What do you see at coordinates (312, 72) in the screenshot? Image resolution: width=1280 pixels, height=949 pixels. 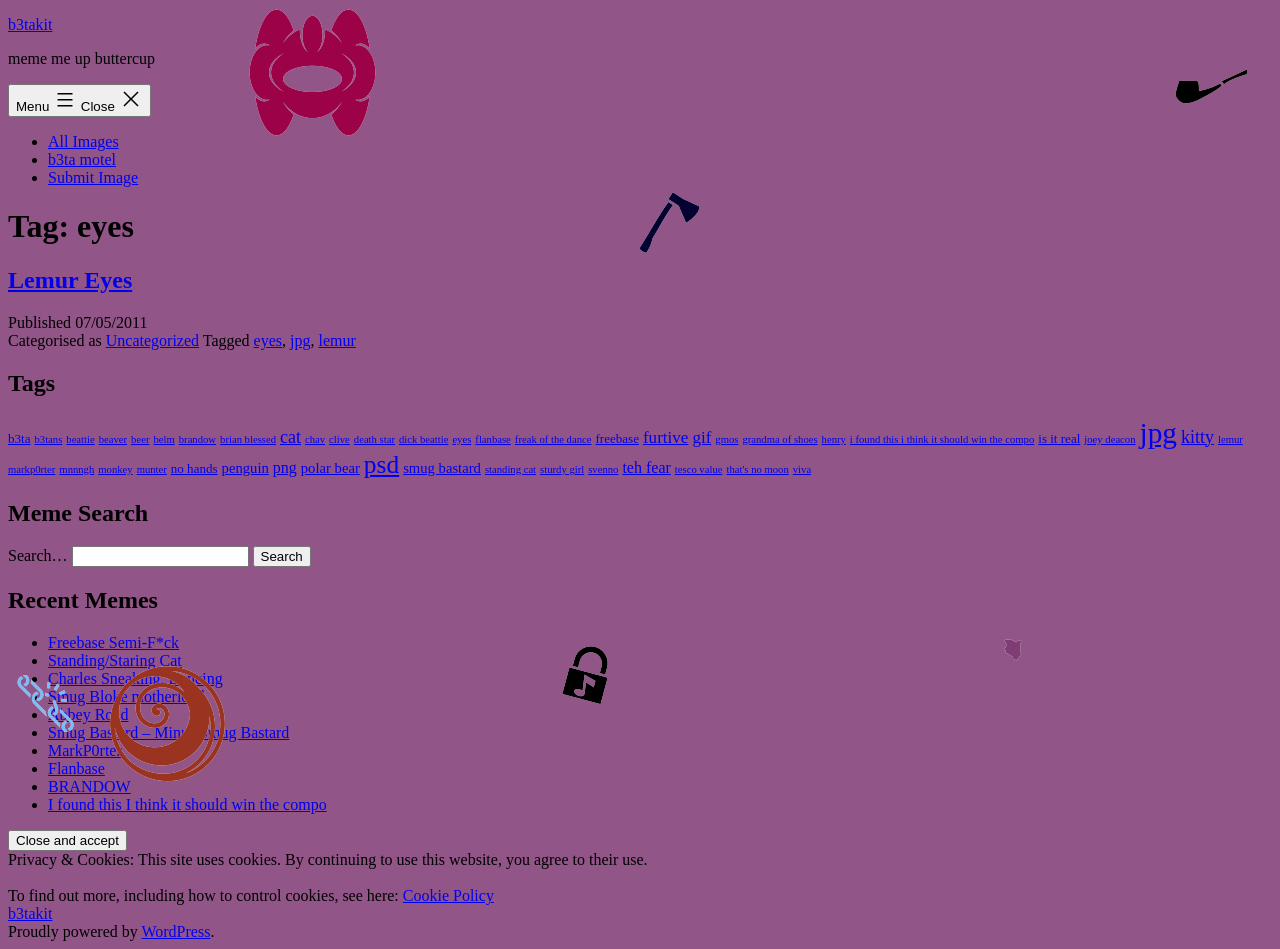 I see `decorative mask or carnival costume icon` at bounding box center [312, 72].